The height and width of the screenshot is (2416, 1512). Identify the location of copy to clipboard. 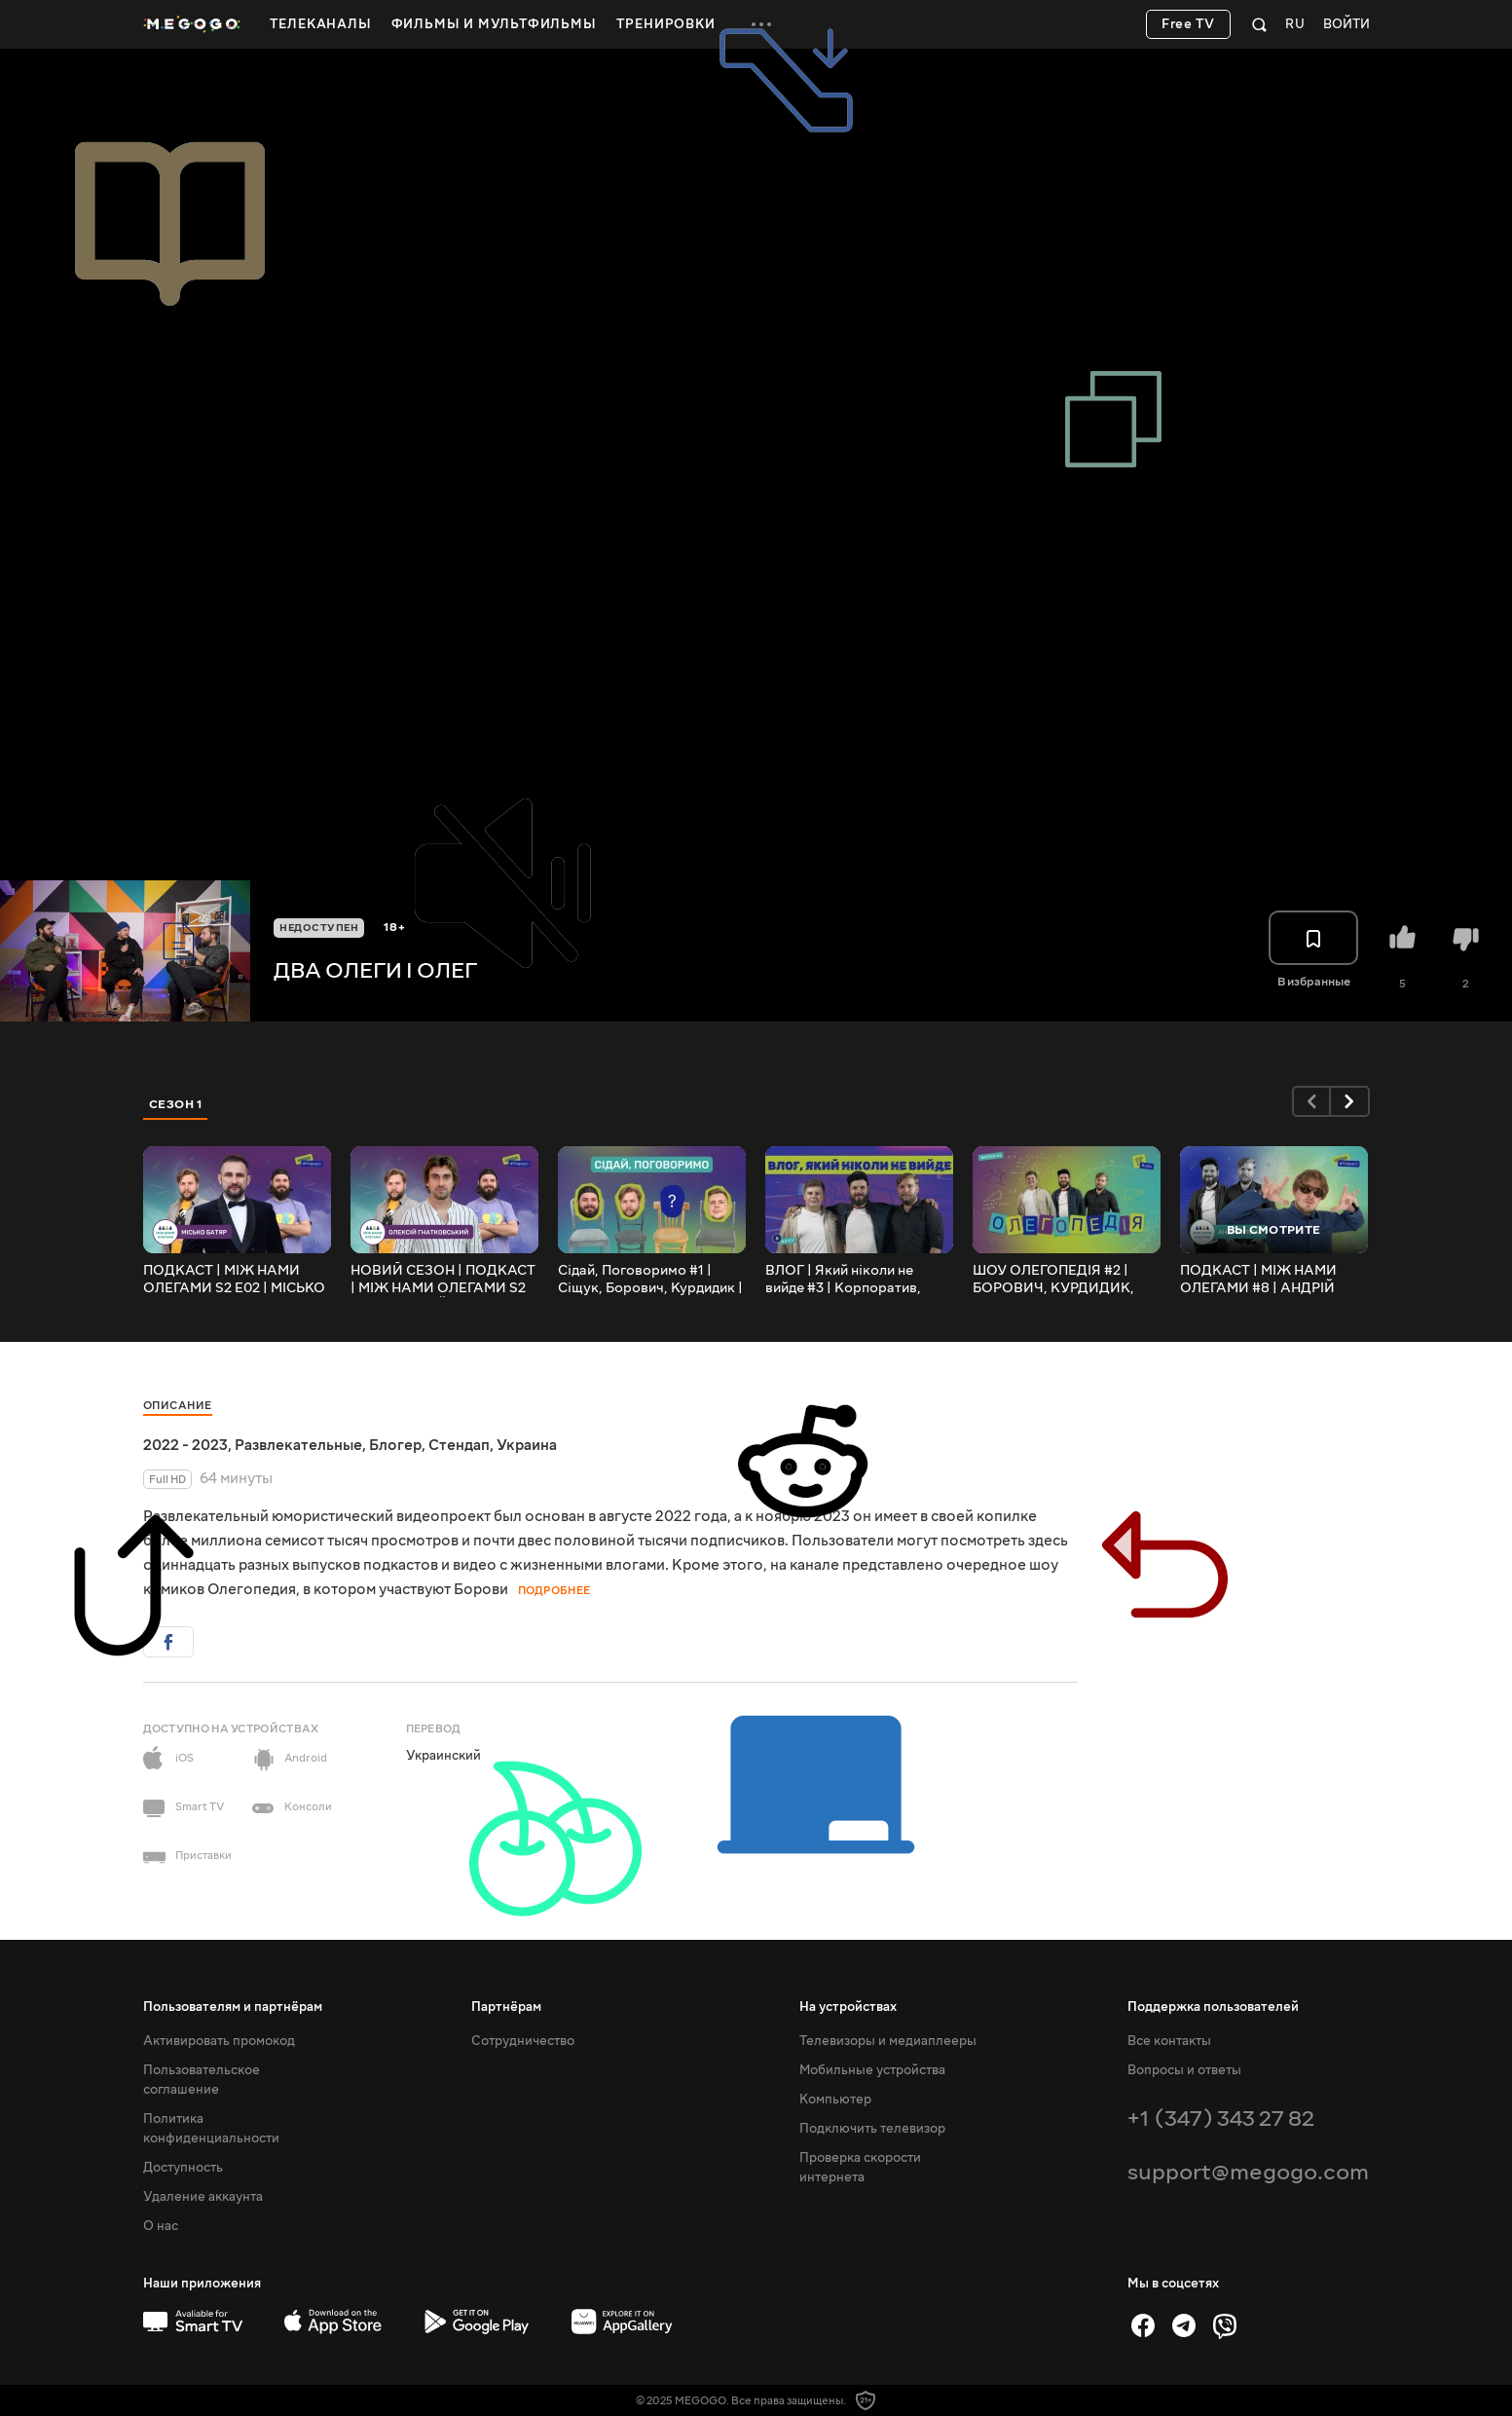
(1113, 419).